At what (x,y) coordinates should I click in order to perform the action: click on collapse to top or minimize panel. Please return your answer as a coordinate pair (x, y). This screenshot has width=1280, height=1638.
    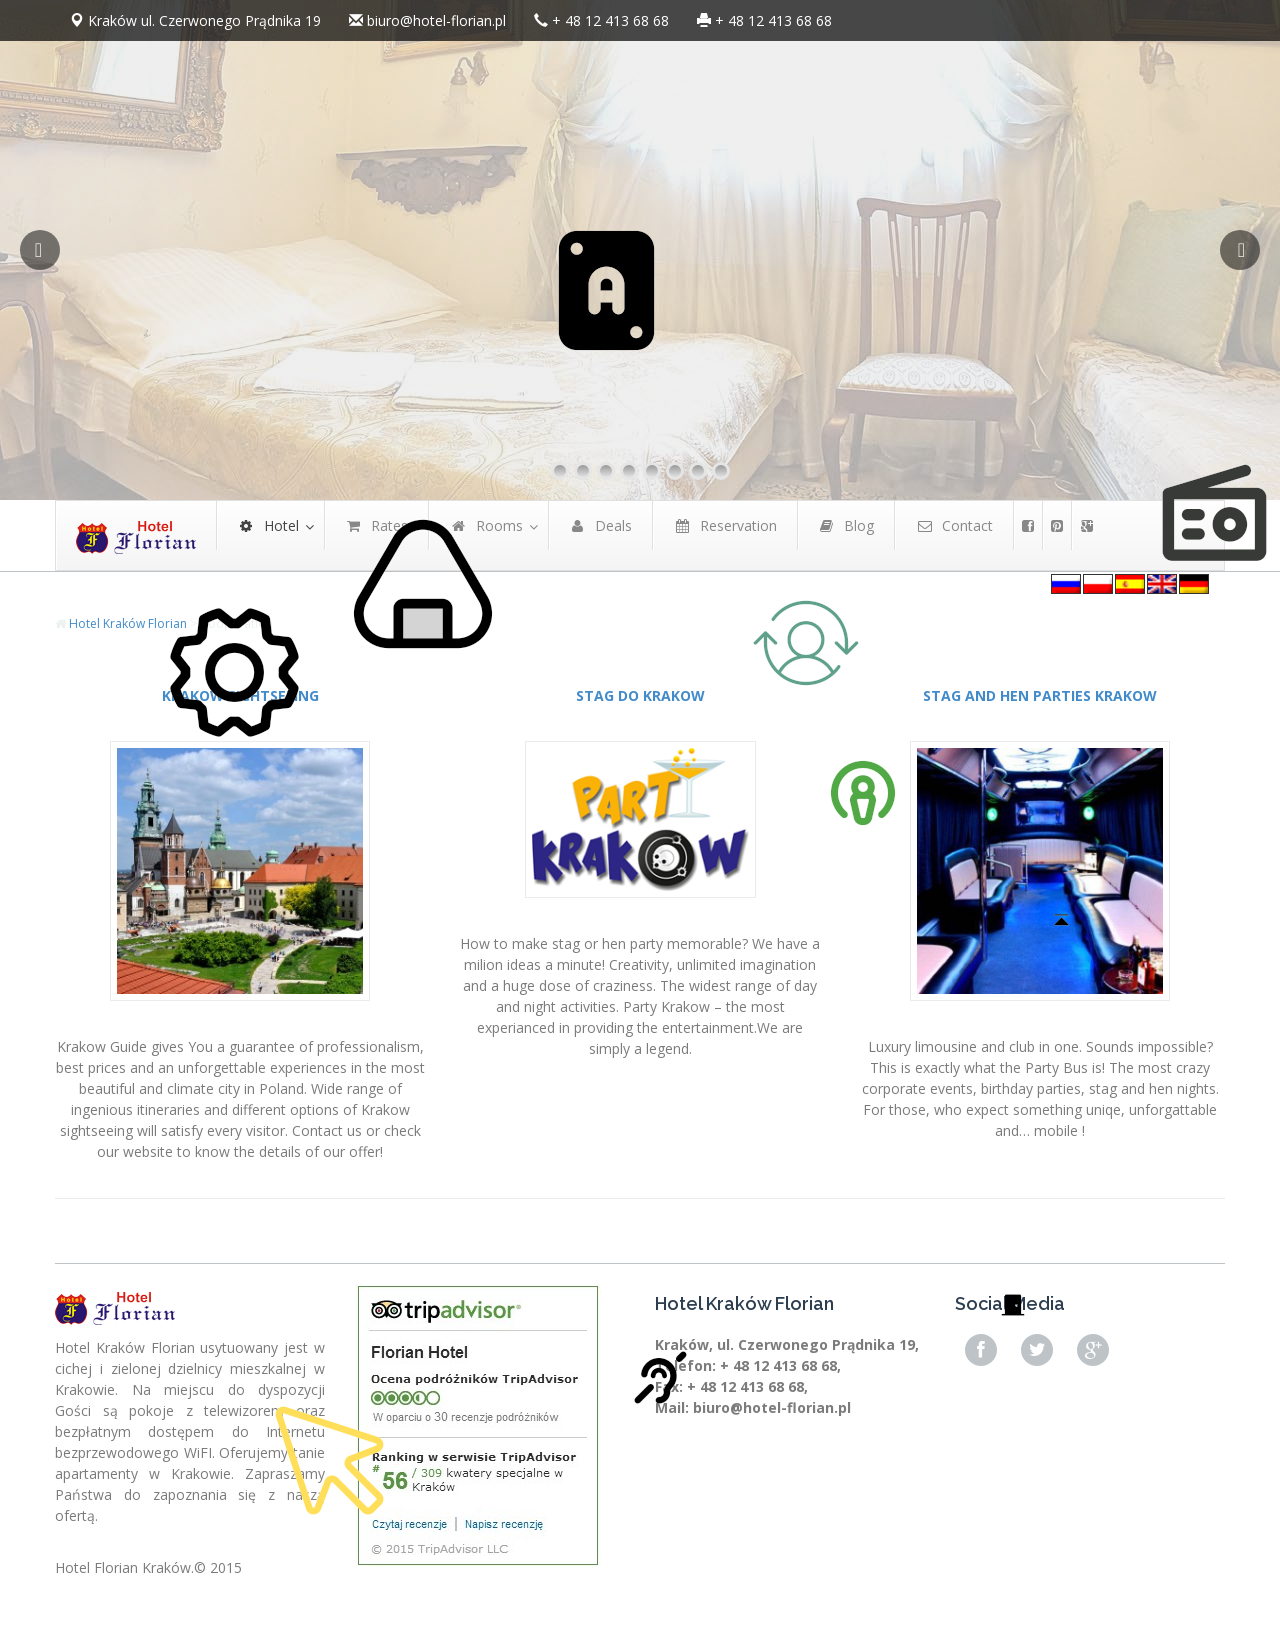
    Looking at the image, I should click on (1061, 919).